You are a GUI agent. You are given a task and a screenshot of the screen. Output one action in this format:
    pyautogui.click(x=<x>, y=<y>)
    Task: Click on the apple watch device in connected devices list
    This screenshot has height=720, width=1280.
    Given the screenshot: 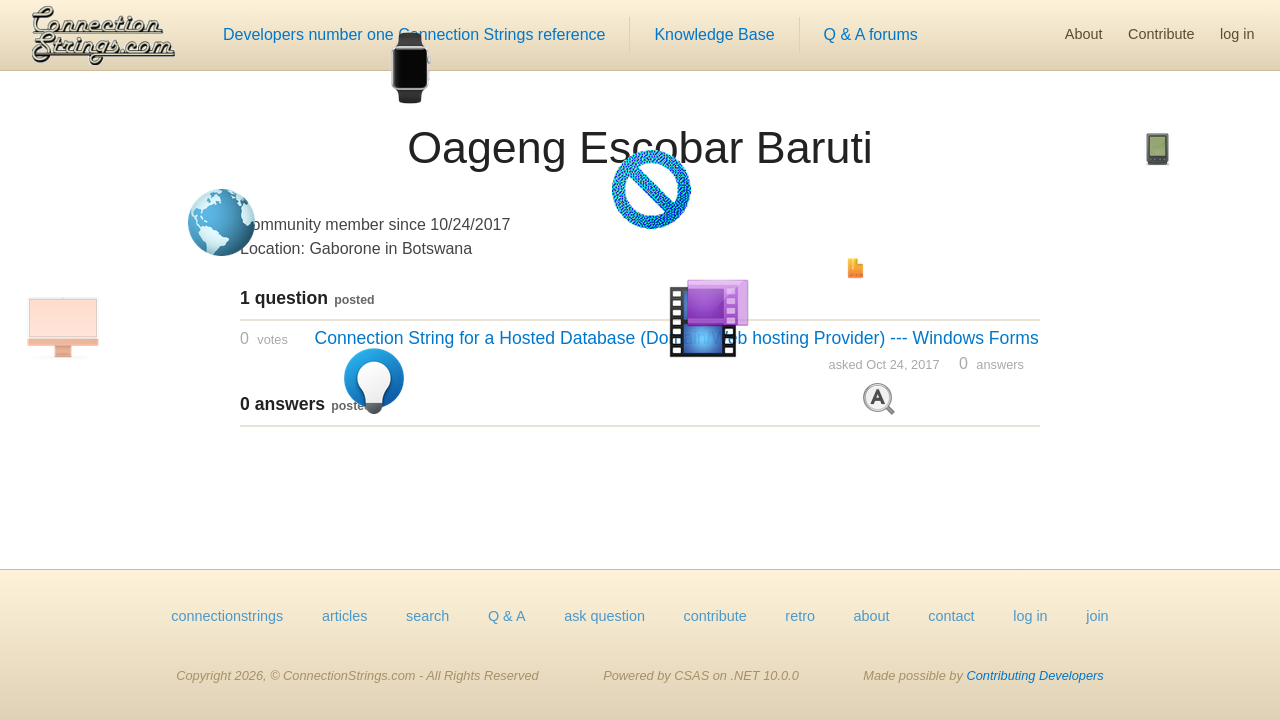 What is the action you would take?
    pyautogui.click(x=410, y=68)
    